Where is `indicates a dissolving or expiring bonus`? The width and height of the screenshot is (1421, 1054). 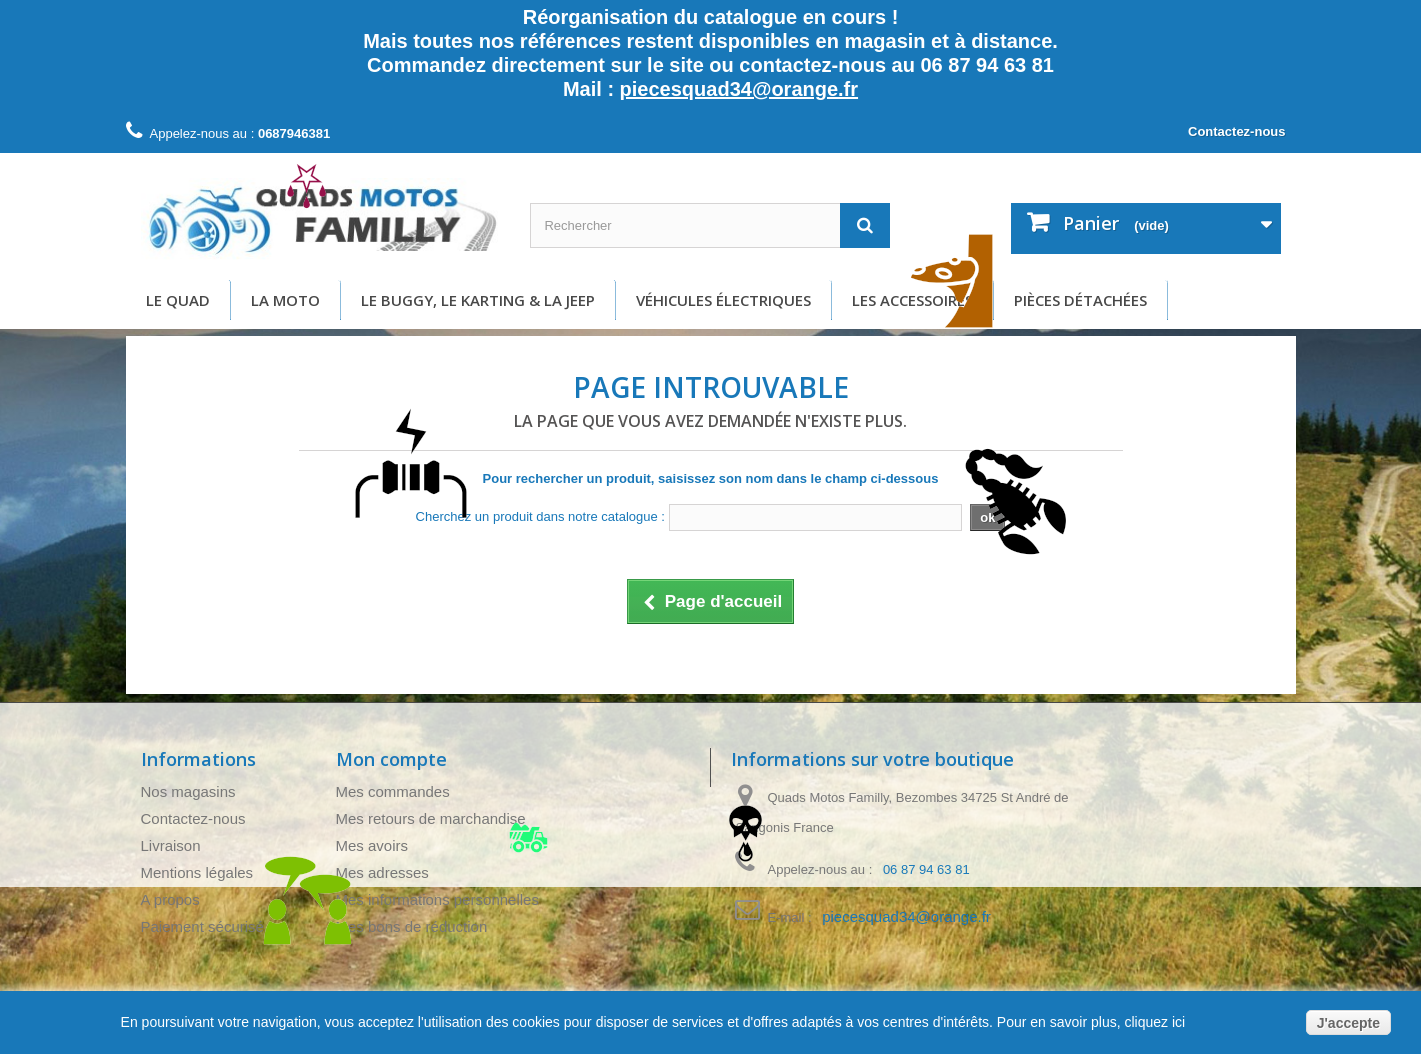
indicates a dissolving or expiring bonus is located at coordinates (306, 186).